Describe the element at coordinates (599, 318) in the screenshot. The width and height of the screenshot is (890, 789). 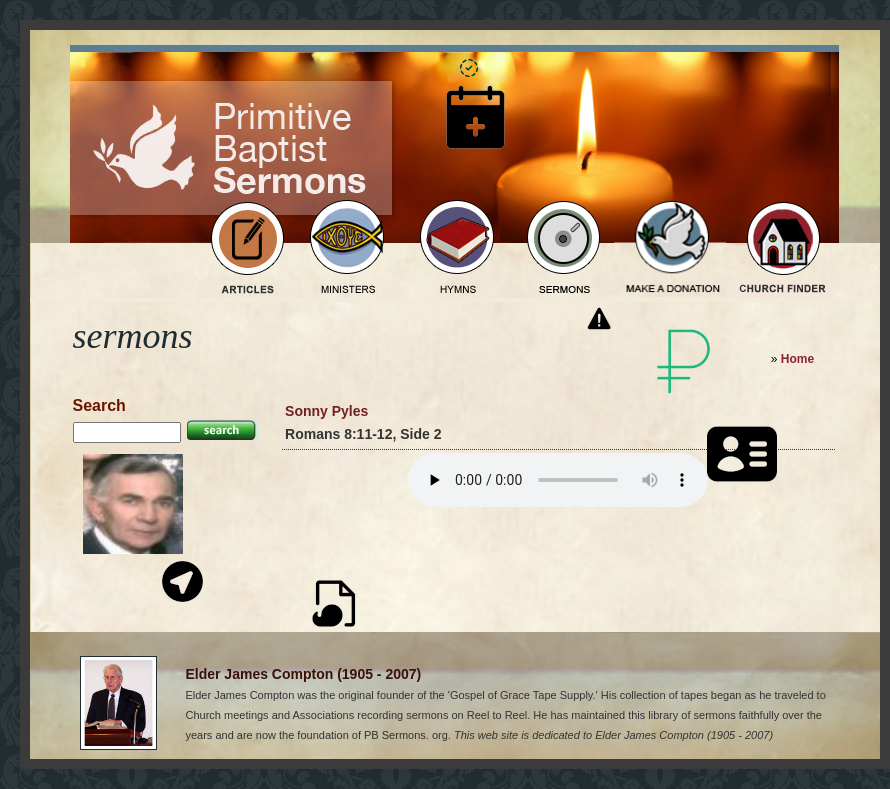
I see `indicates a warning or caution state` at that location.